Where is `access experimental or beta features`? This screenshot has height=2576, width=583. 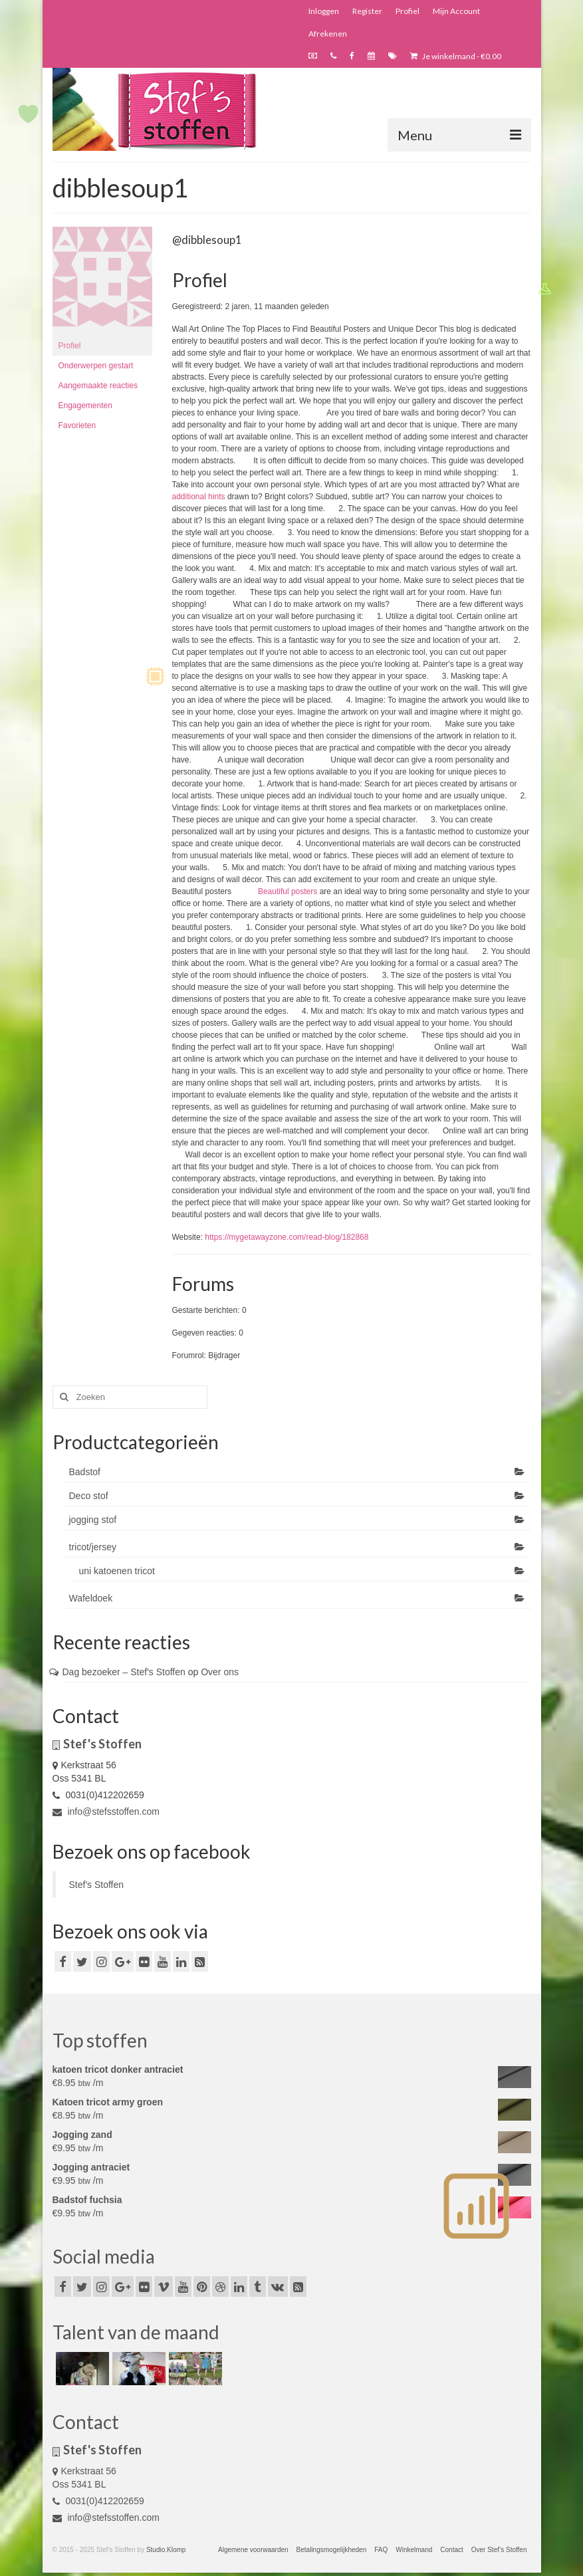 access experimental or beta features is located at coordinates (544, 289).